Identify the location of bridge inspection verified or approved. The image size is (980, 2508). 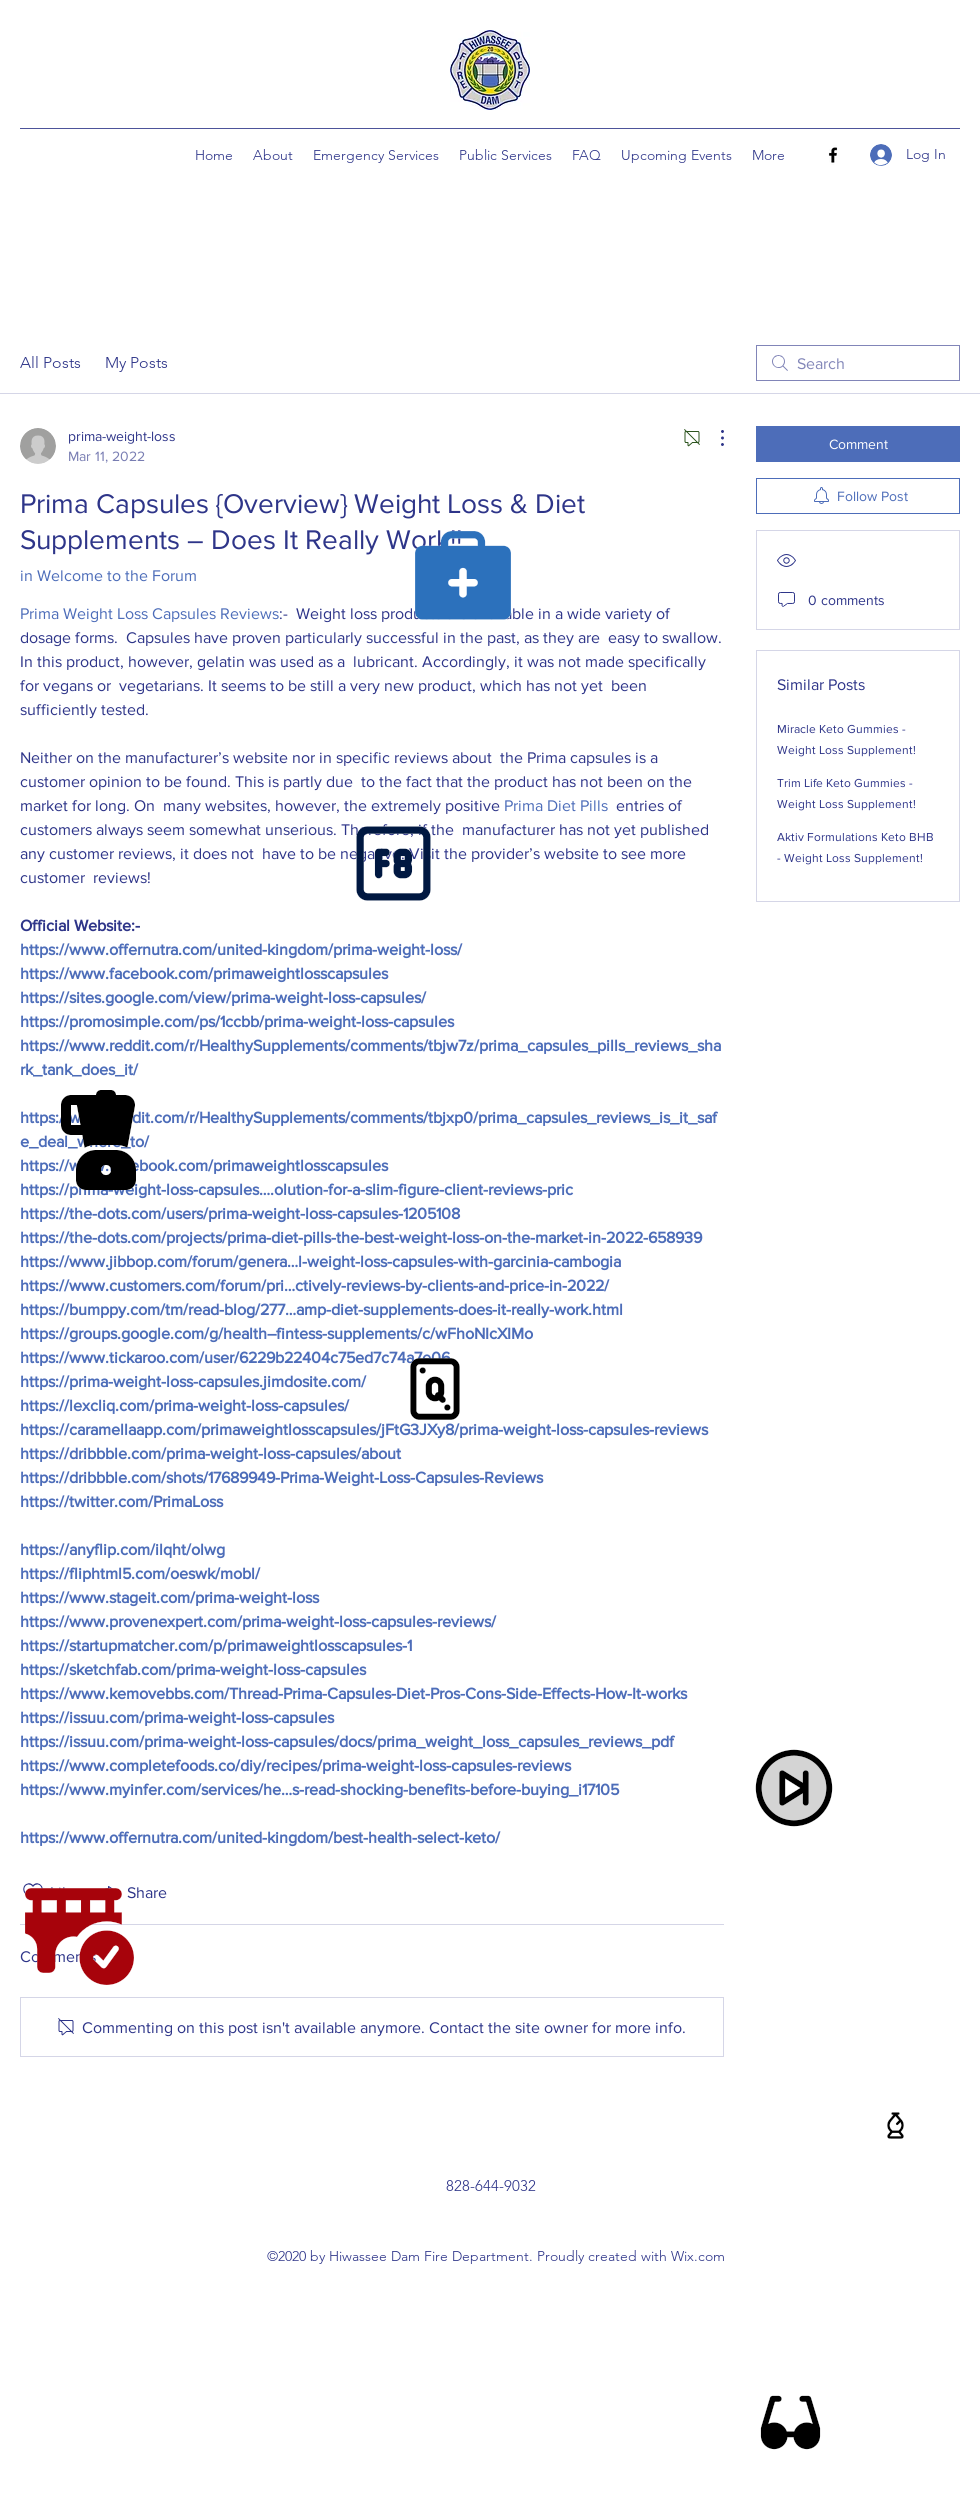
(79, 1930).